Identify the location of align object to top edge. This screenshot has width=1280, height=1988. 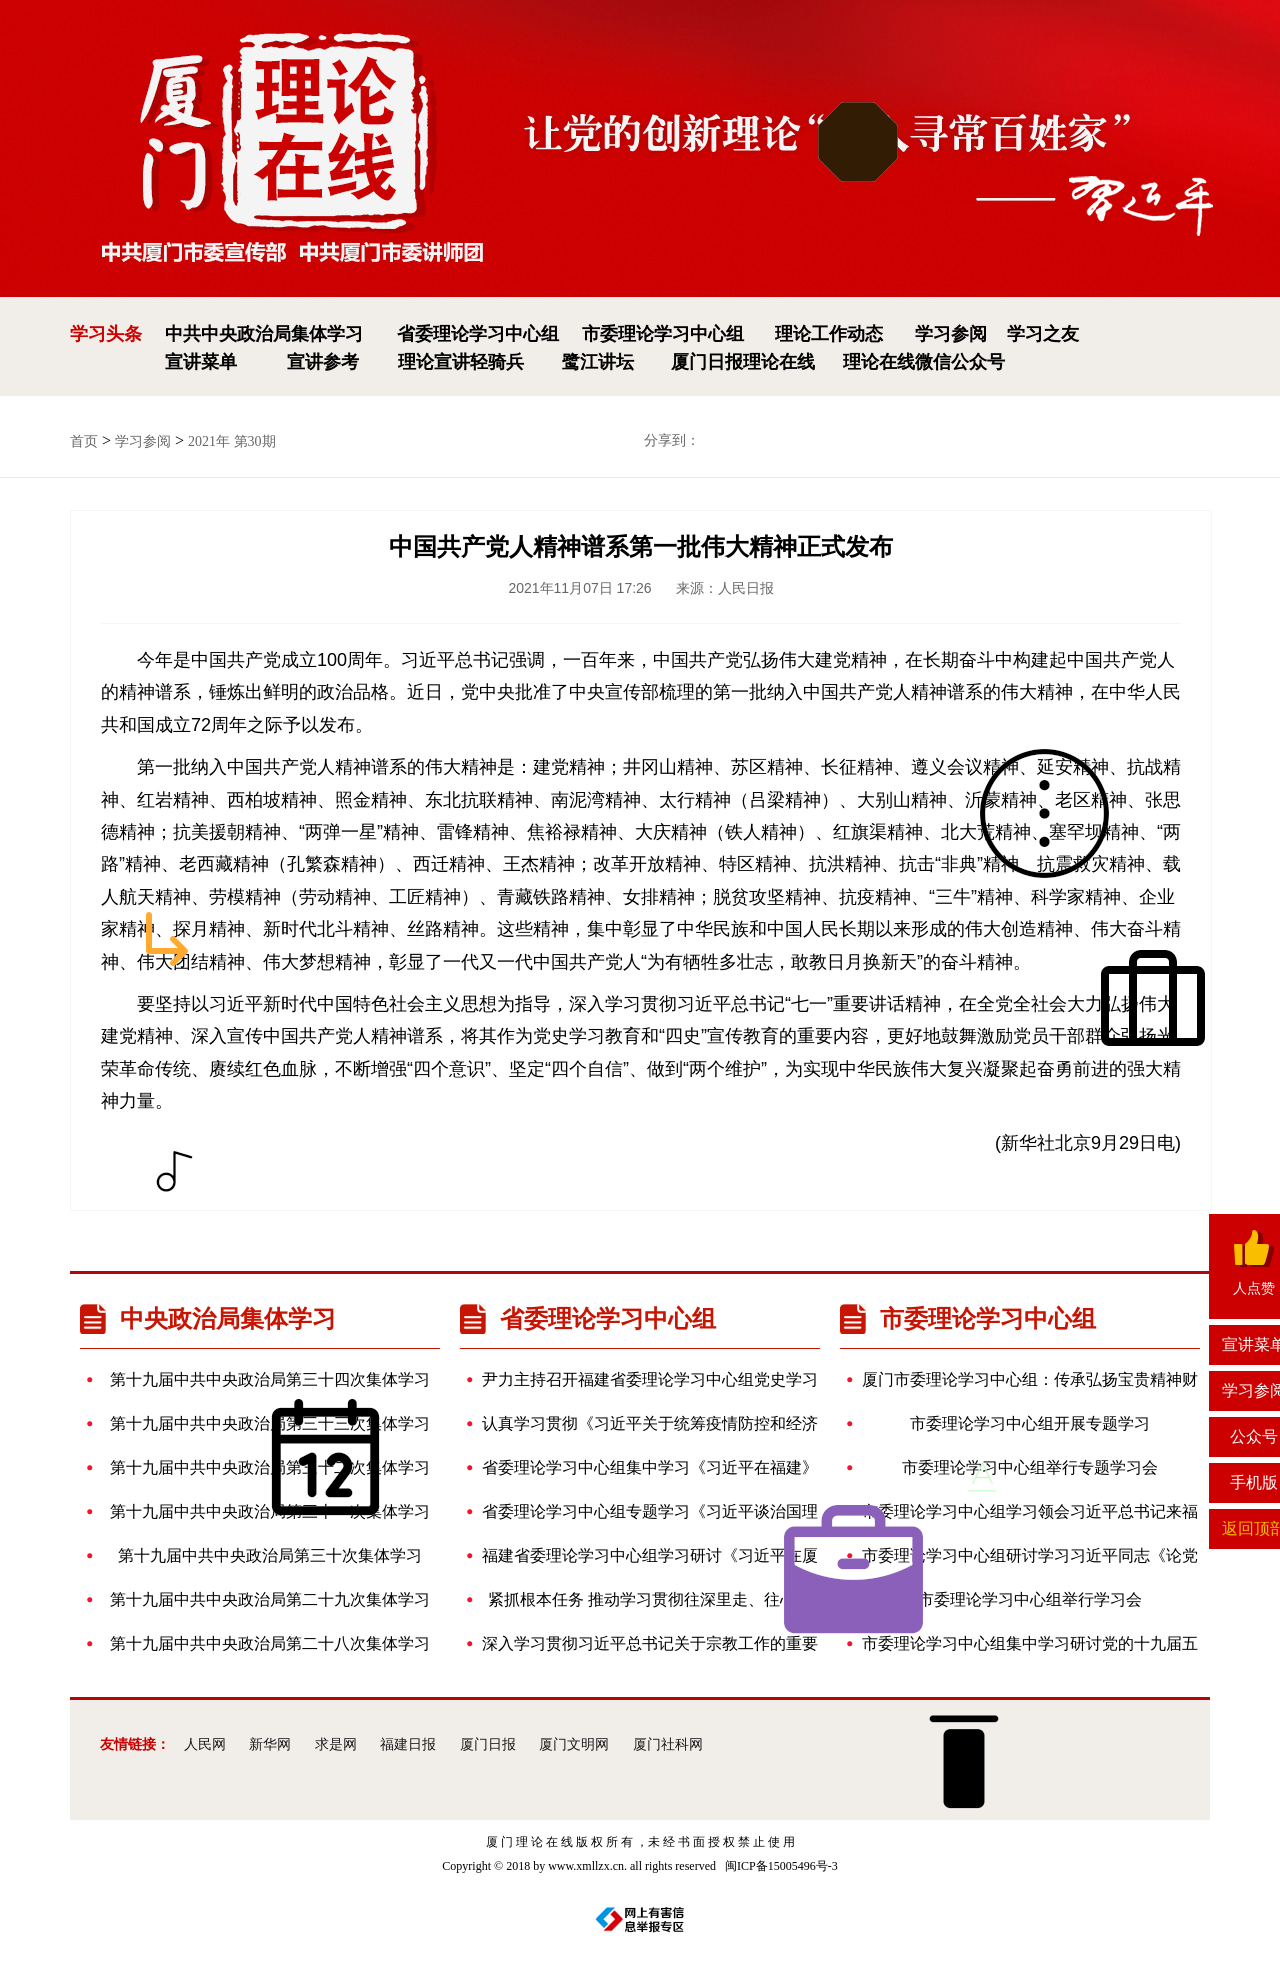
(964, 1760).